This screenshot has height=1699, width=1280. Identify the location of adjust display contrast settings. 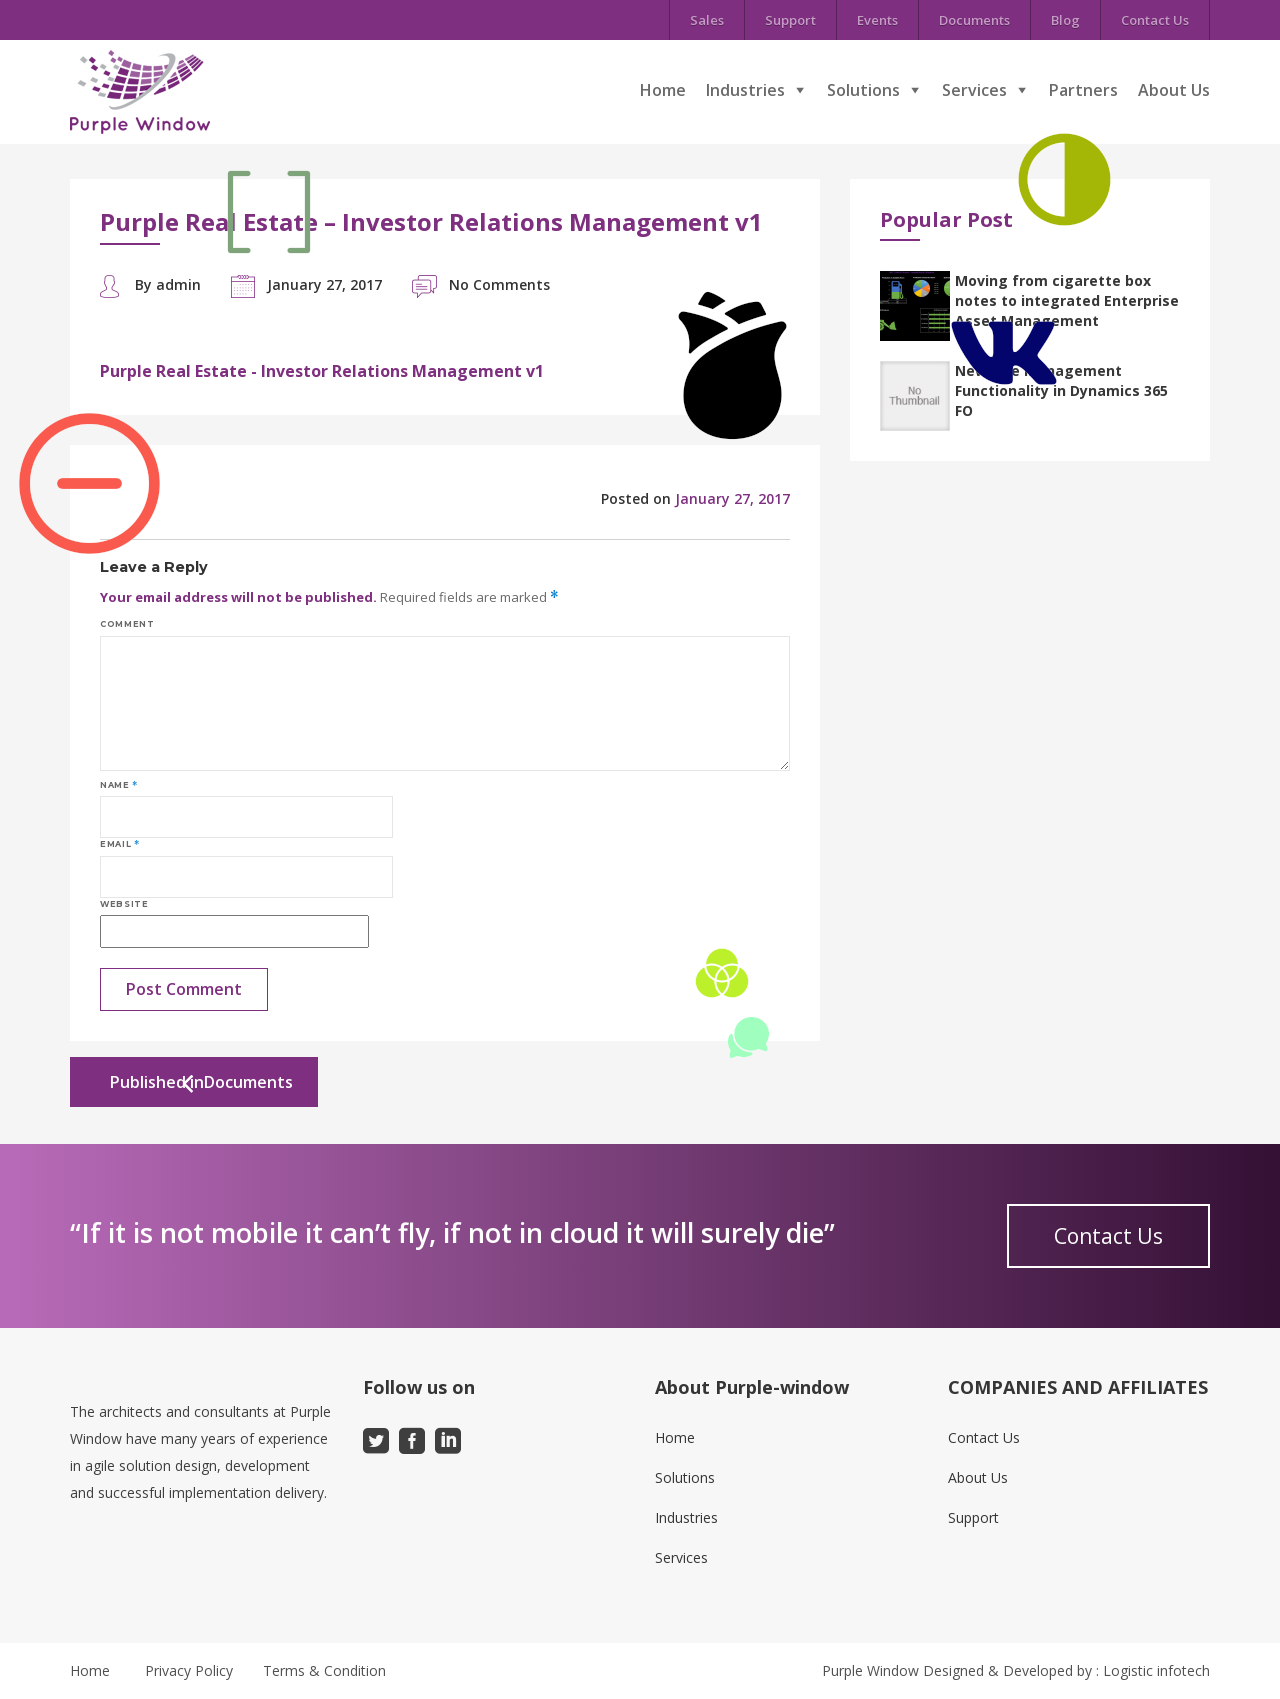
(1064, 179).